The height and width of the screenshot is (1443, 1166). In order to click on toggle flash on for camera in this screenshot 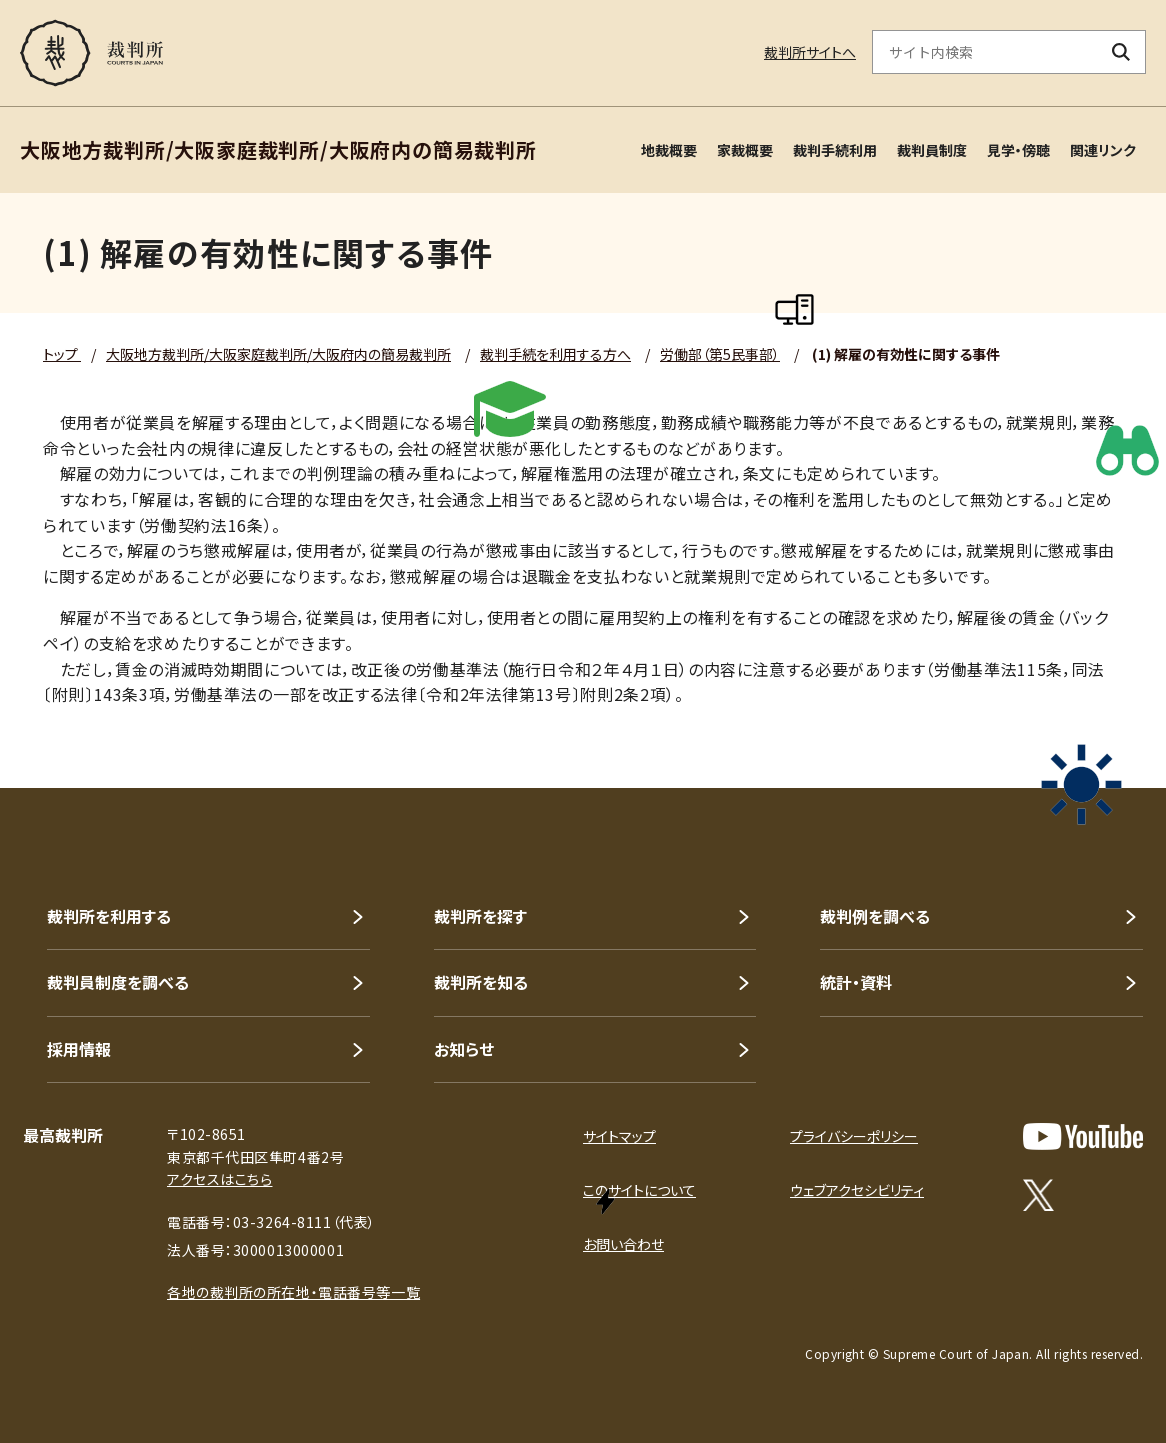, I will do `click(605, 1201)`.